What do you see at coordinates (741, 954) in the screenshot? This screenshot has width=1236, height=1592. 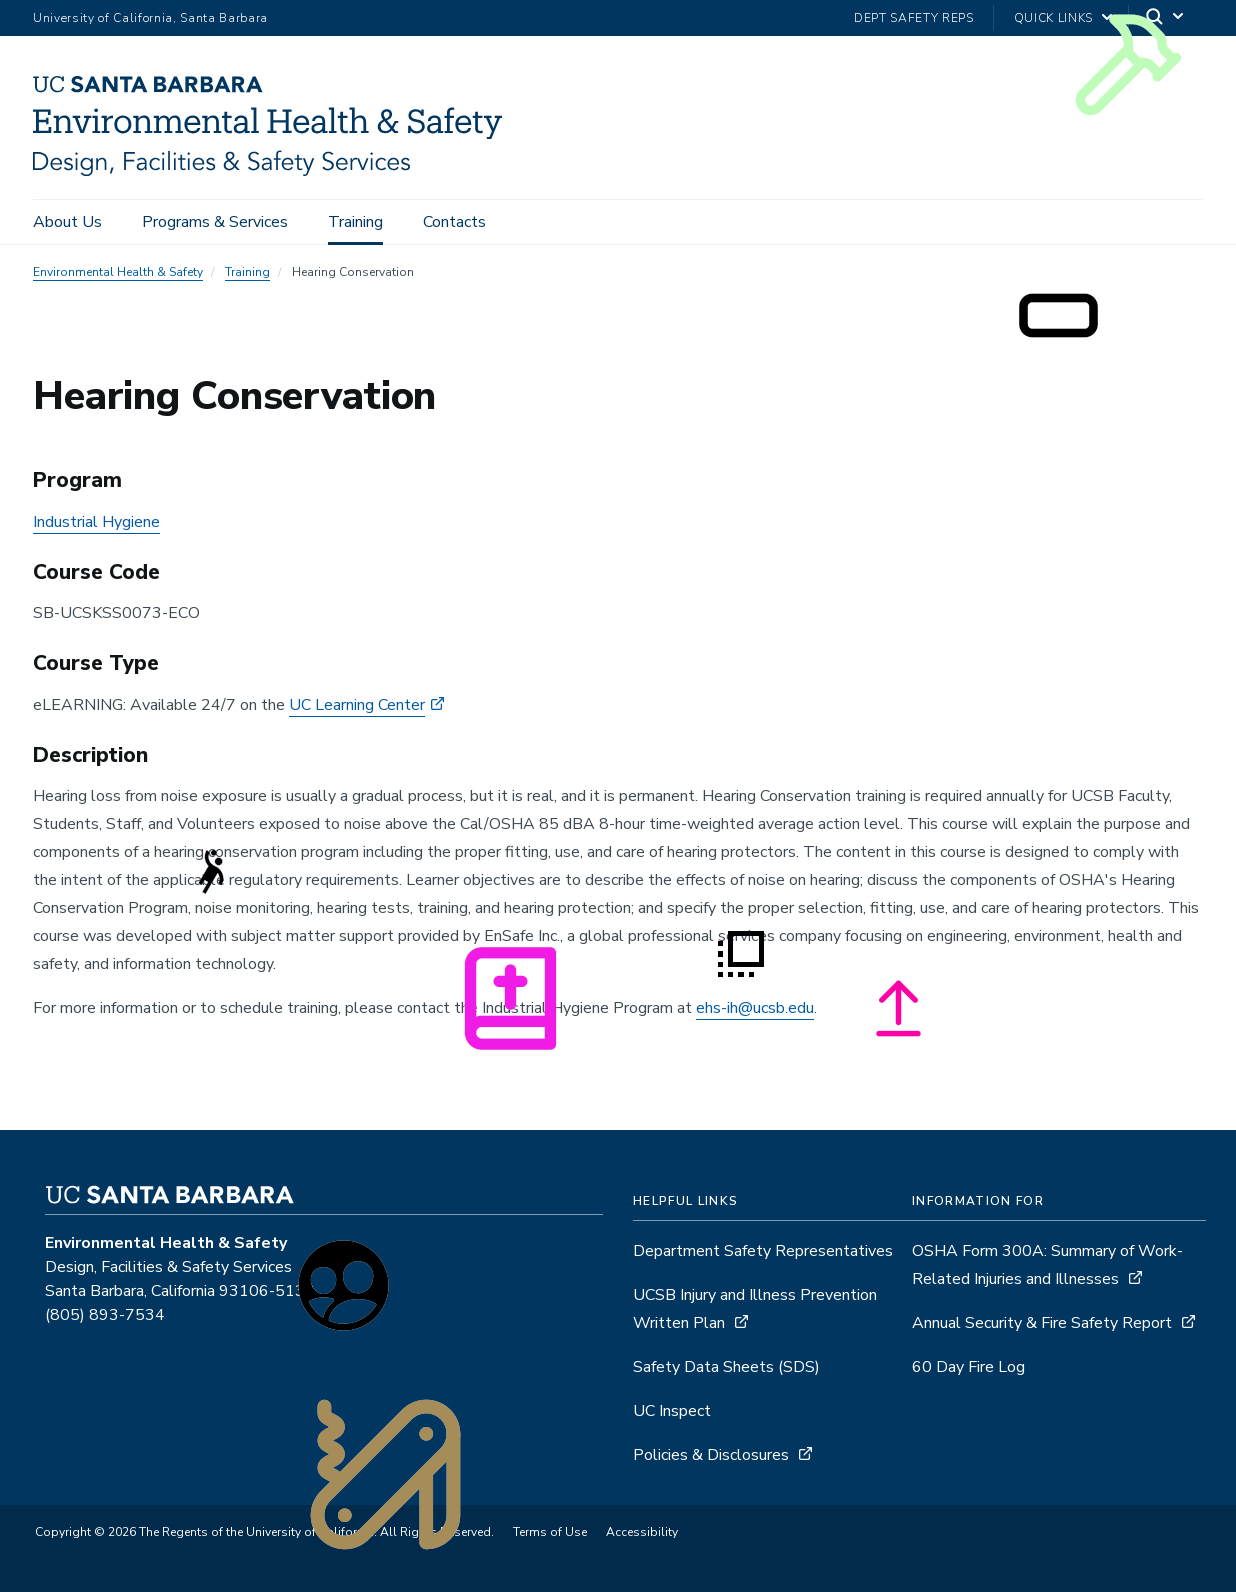 I see `bring element to front of layer stack` at bounding box center [741, 954].